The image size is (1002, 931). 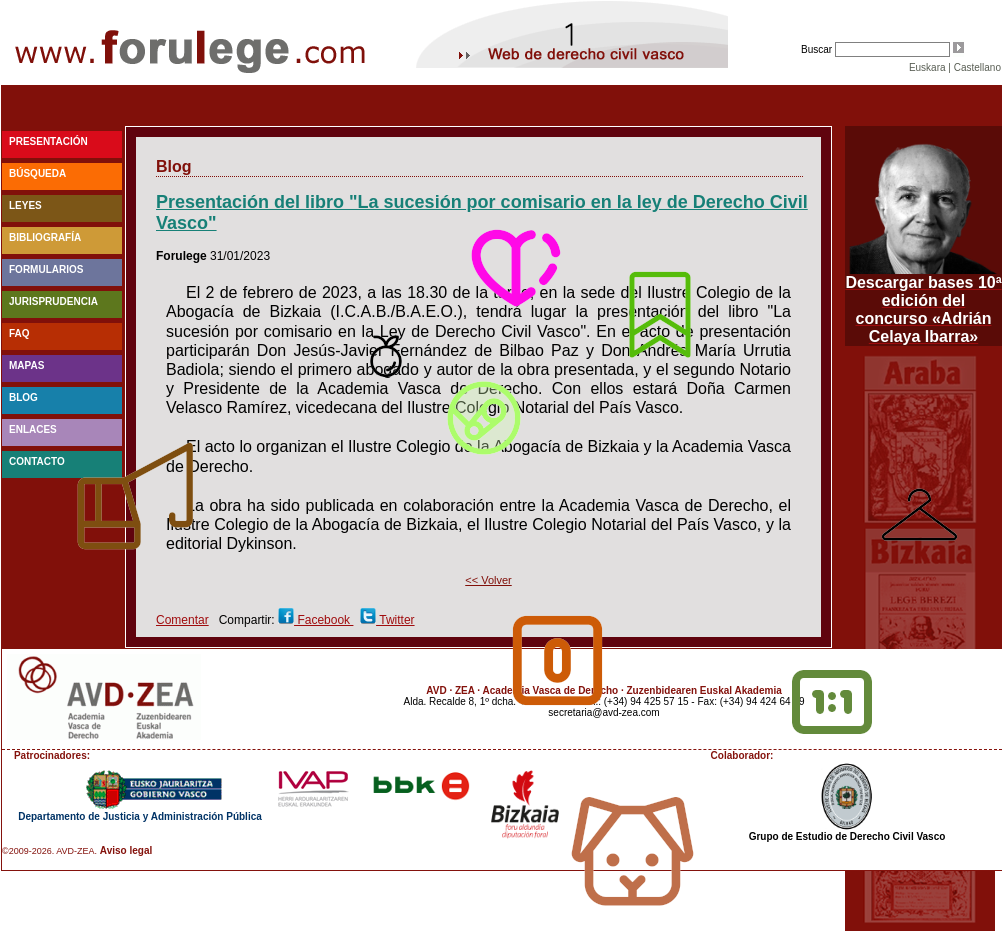 What do you see at coordinates (632, 853) in the screenshot?
I see `access pet-related features or settings` at bounding box center [632, 853].